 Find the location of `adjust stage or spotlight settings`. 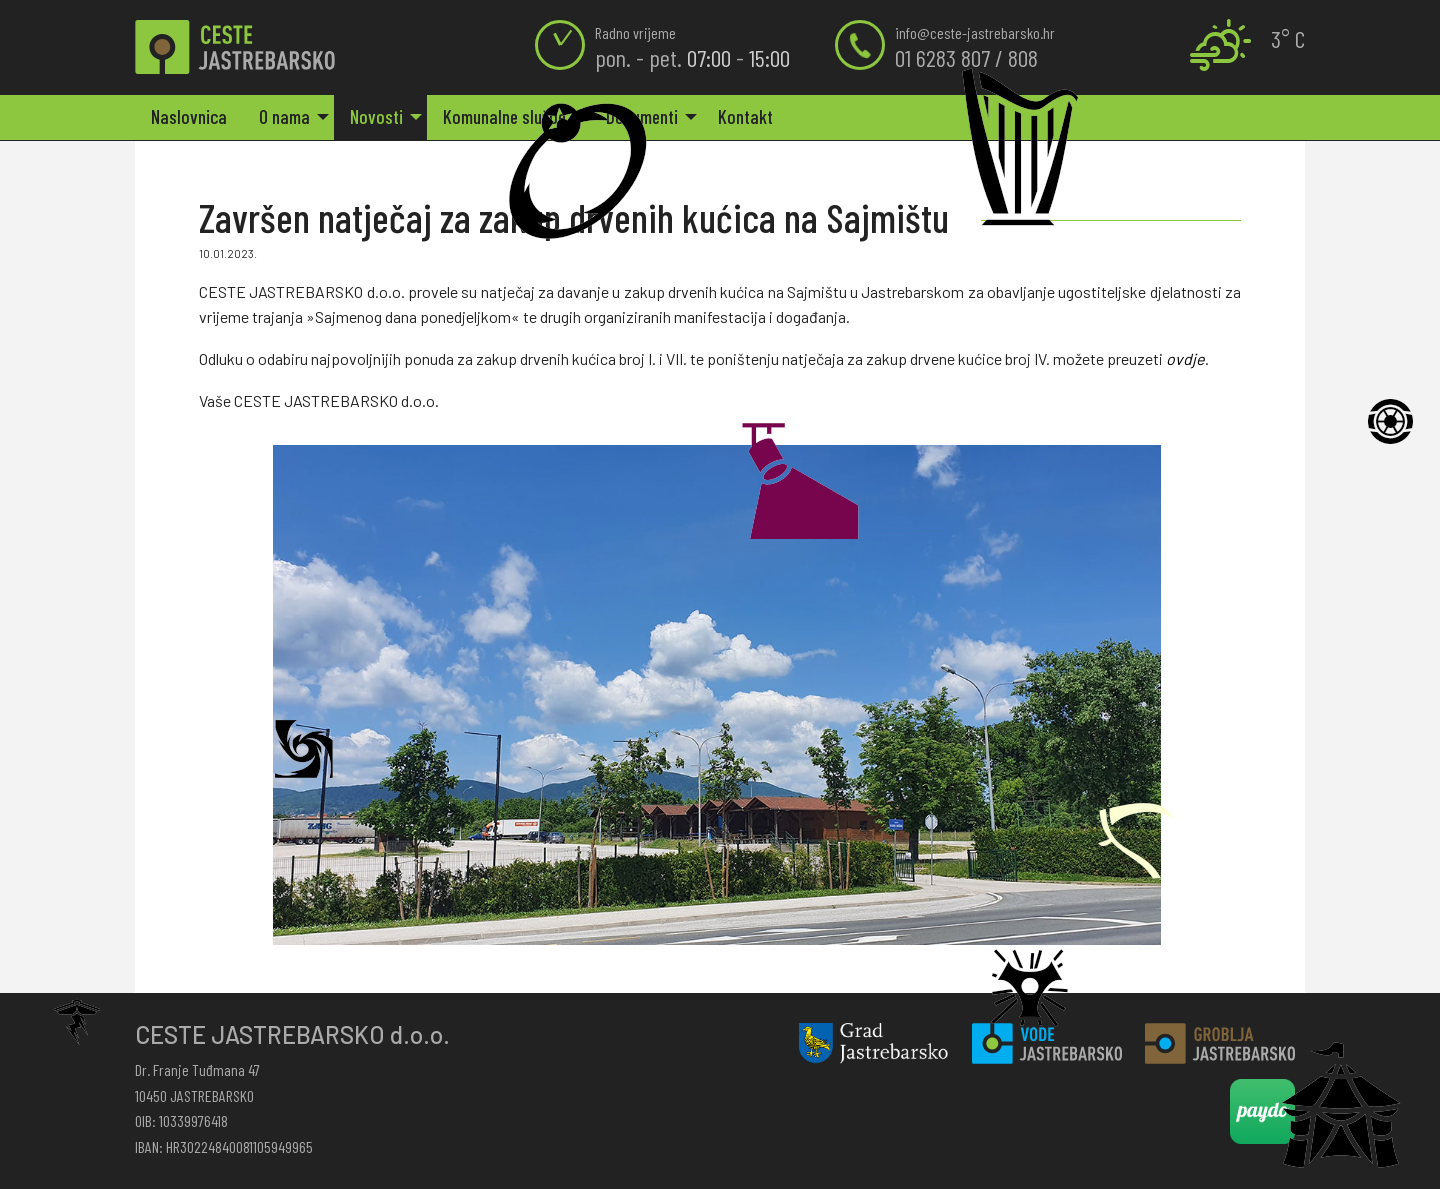

adjust stage or spotlight settings is located at coordinates (800, 481).